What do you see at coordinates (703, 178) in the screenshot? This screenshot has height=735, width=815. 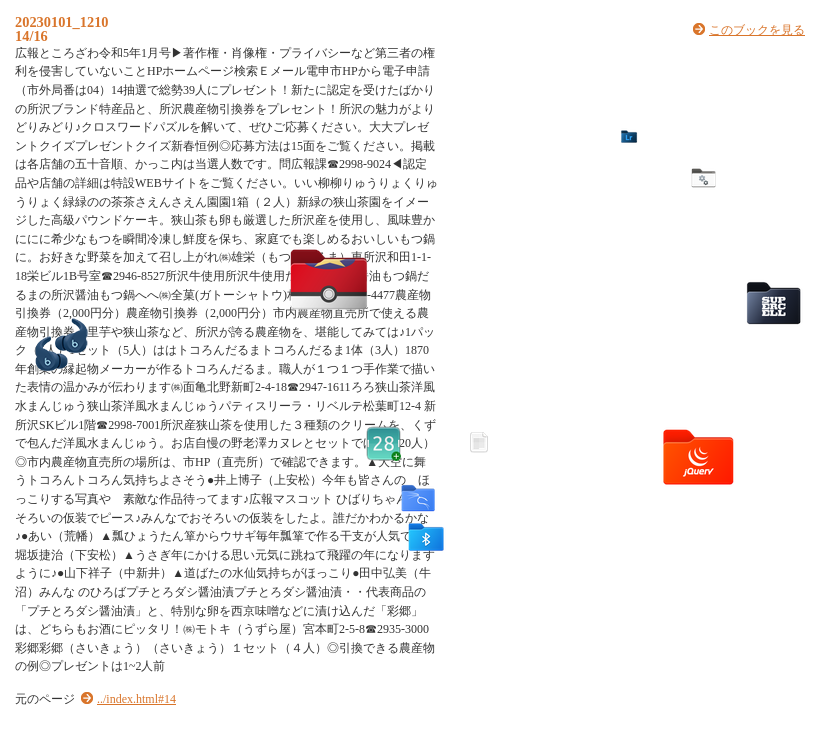 I see `folder containing batch files or scripts` at bounding box center [703, 178].